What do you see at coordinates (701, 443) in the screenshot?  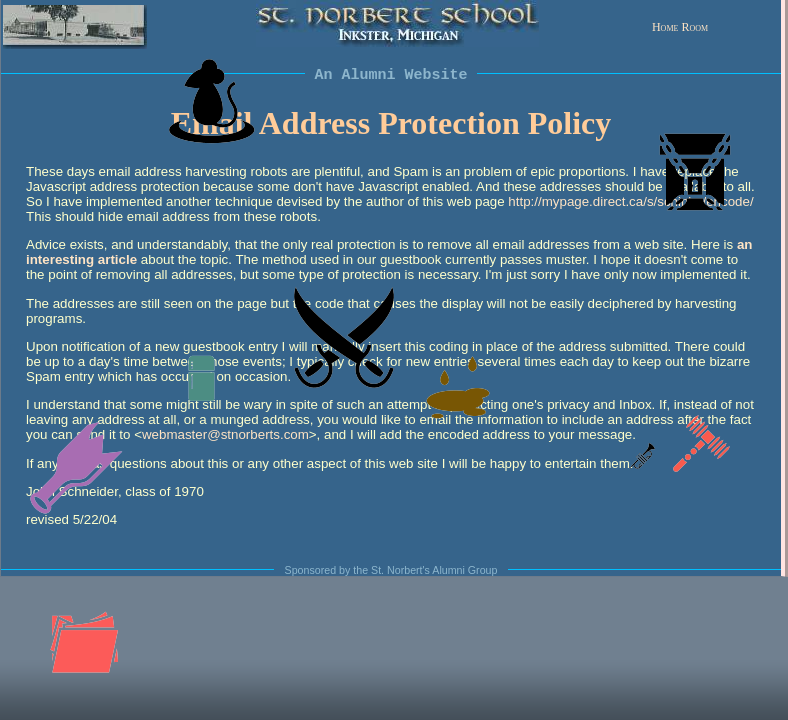 I see `toy mallet or hammer tool icon` at bounding box center [701, 443].